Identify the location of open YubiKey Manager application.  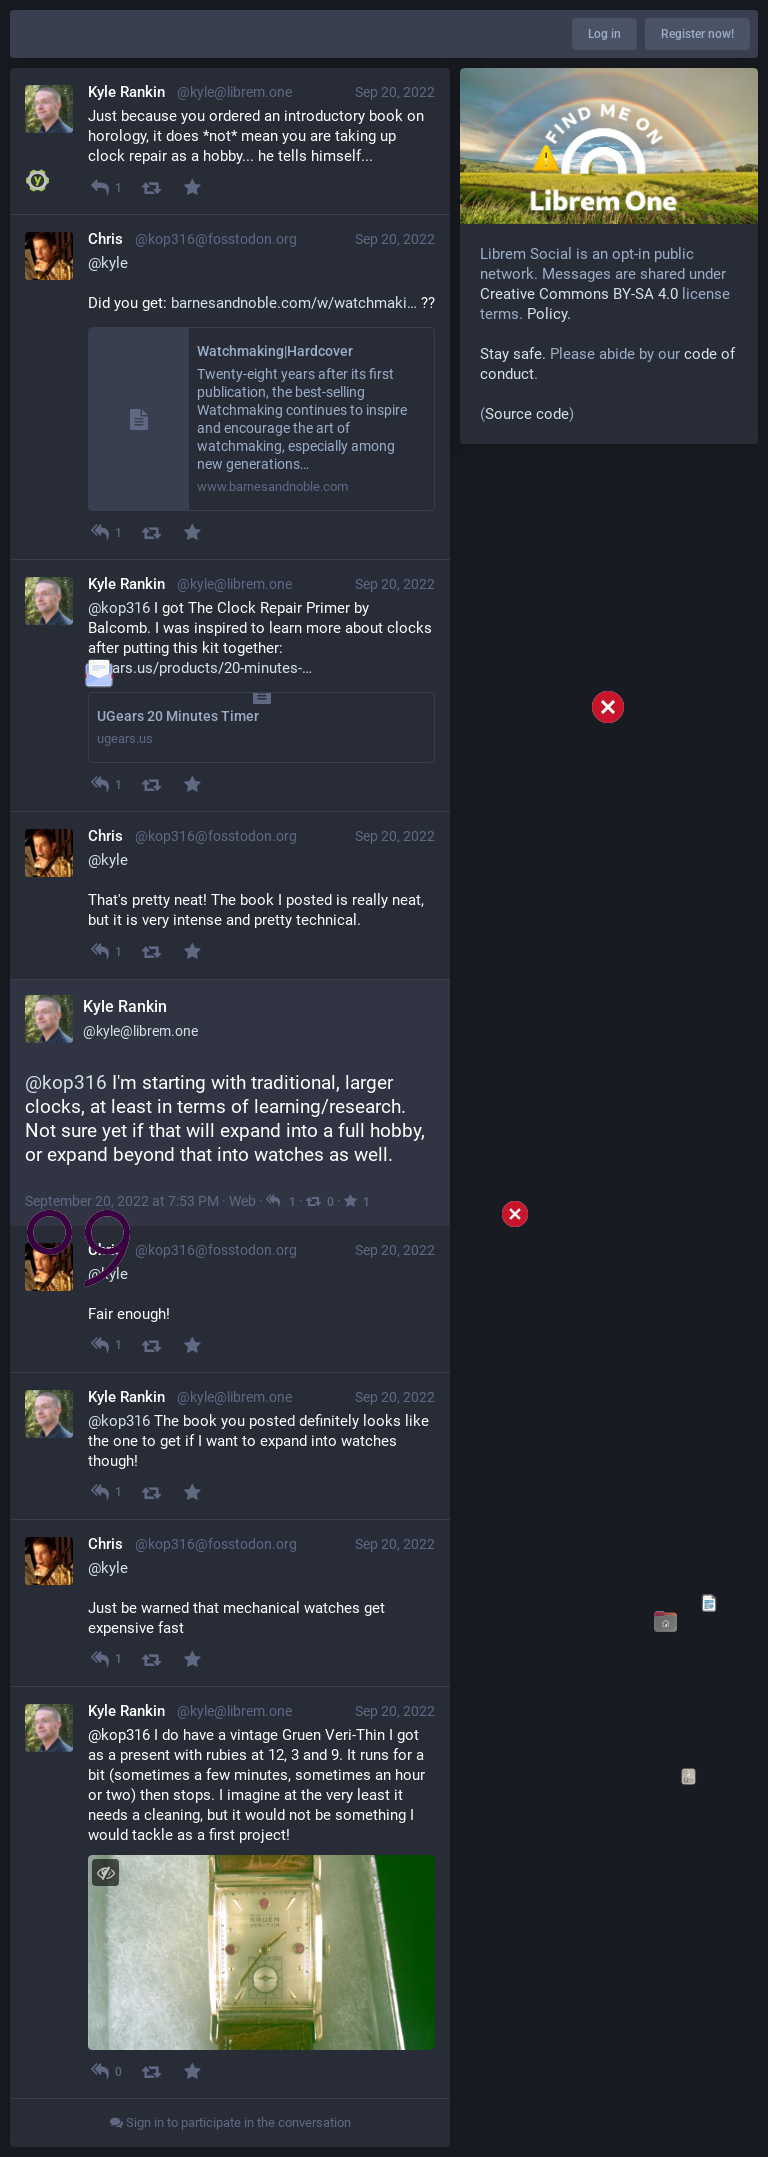
(37, 180).